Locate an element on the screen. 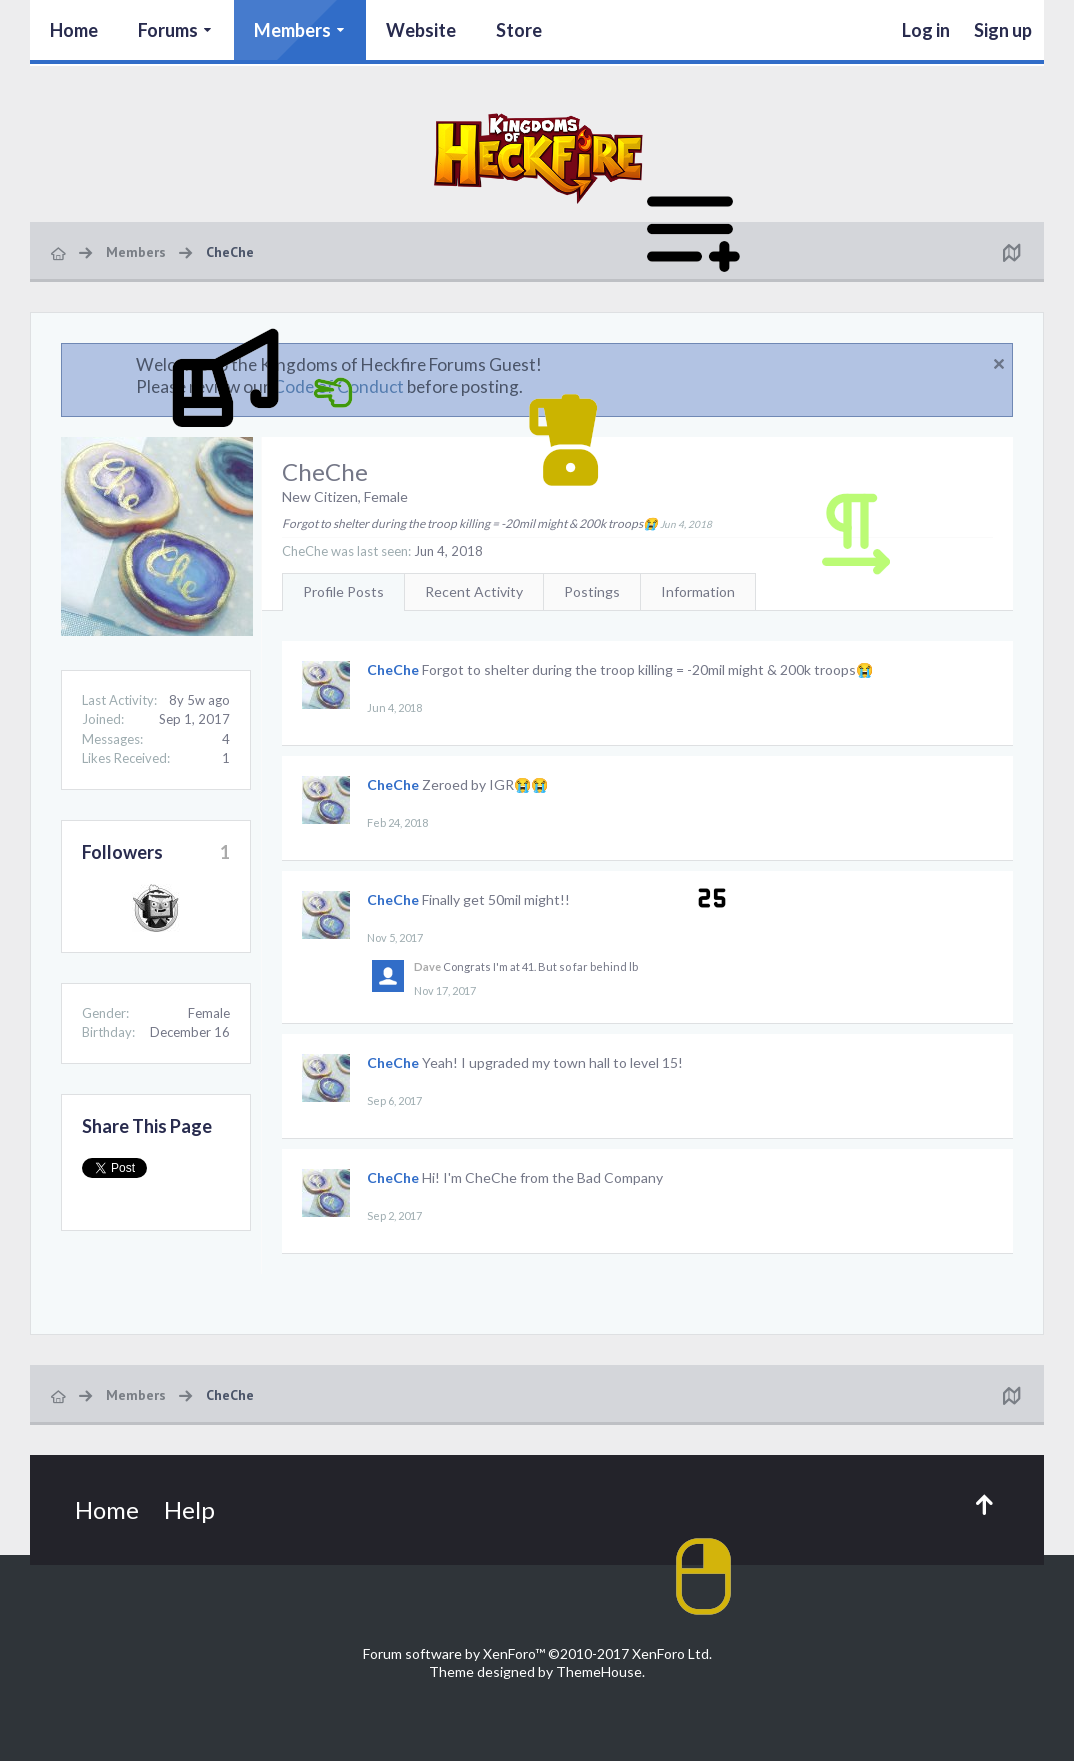 This screenshot has width=1074, height=1761. access blender or mixing tool settings is located at coordinates (566, 440).